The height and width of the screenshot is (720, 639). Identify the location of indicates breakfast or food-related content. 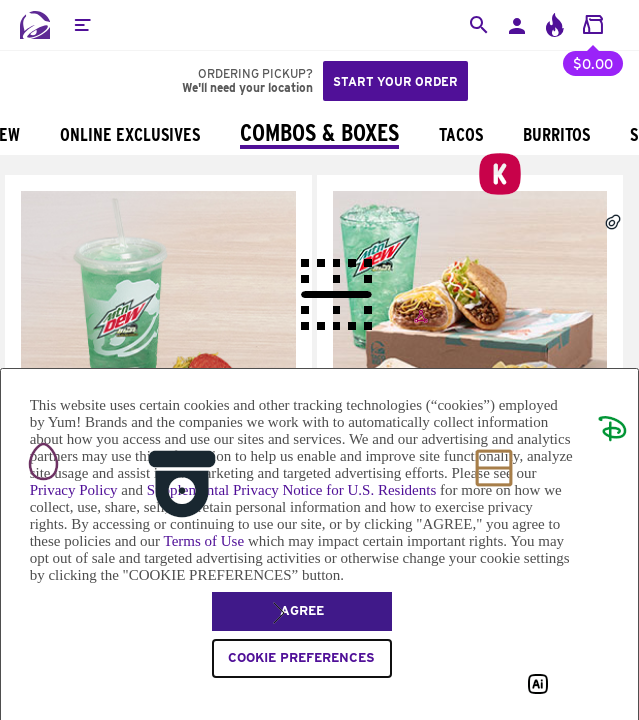
(43, 461).